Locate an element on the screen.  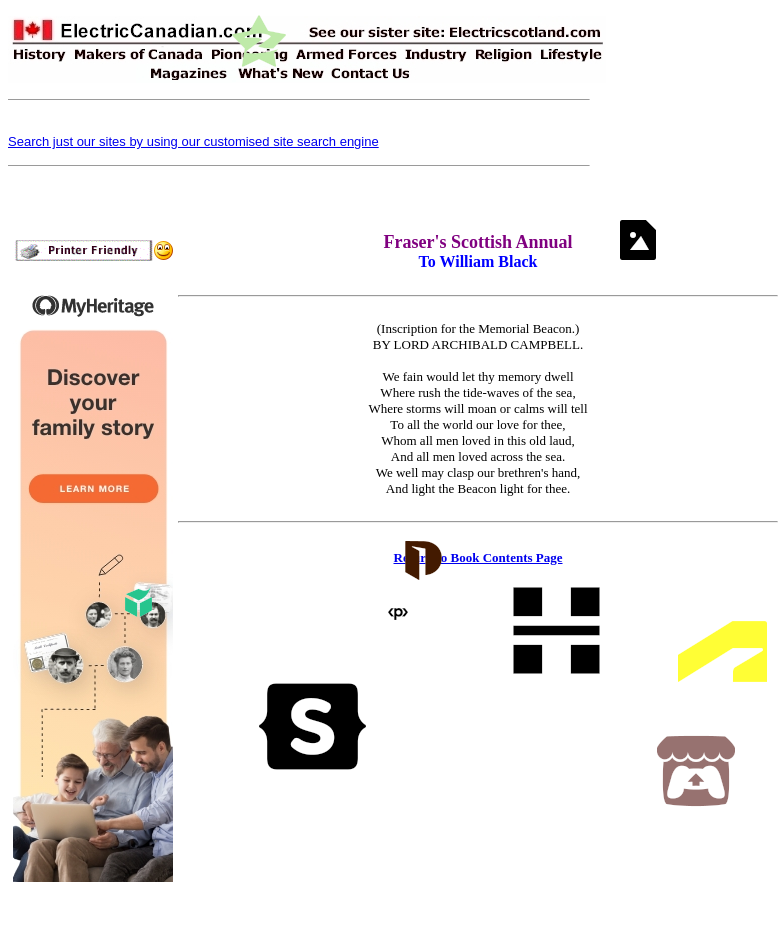
semantic web technology or linked data services is located at coordinates (138, 601).